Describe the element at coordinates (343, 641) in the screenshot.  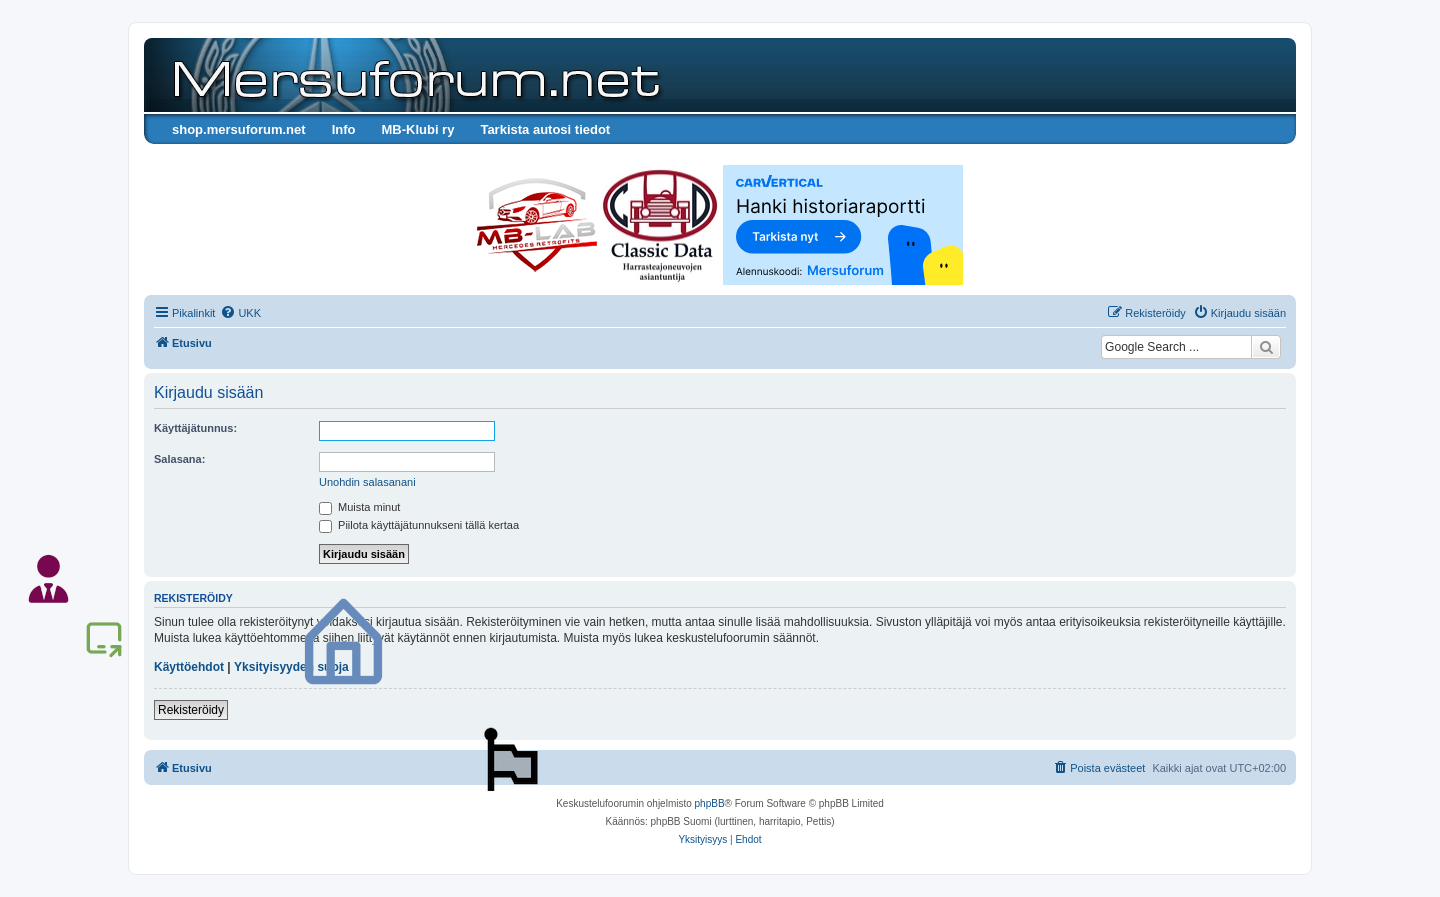
I see `navigate to home screen` at that location.